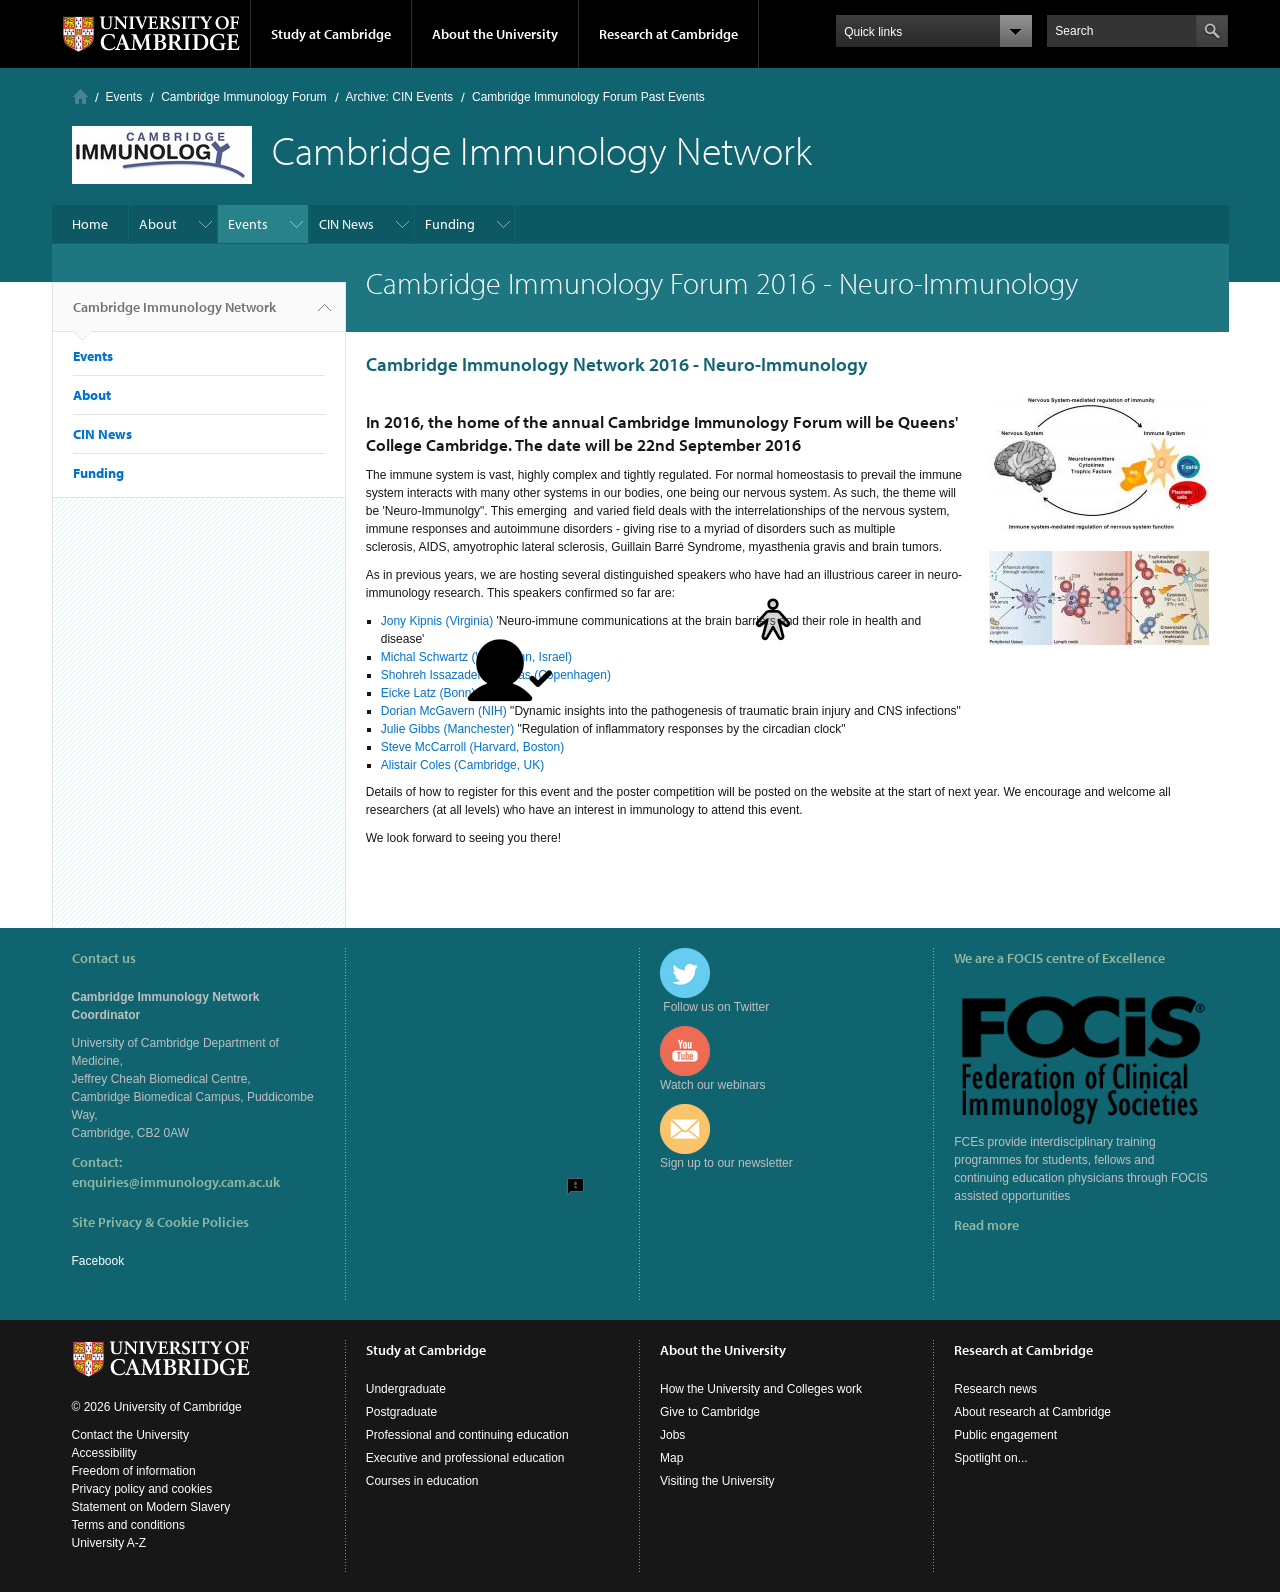  I want to click on submit feedback or comments, so click(575, 1186).